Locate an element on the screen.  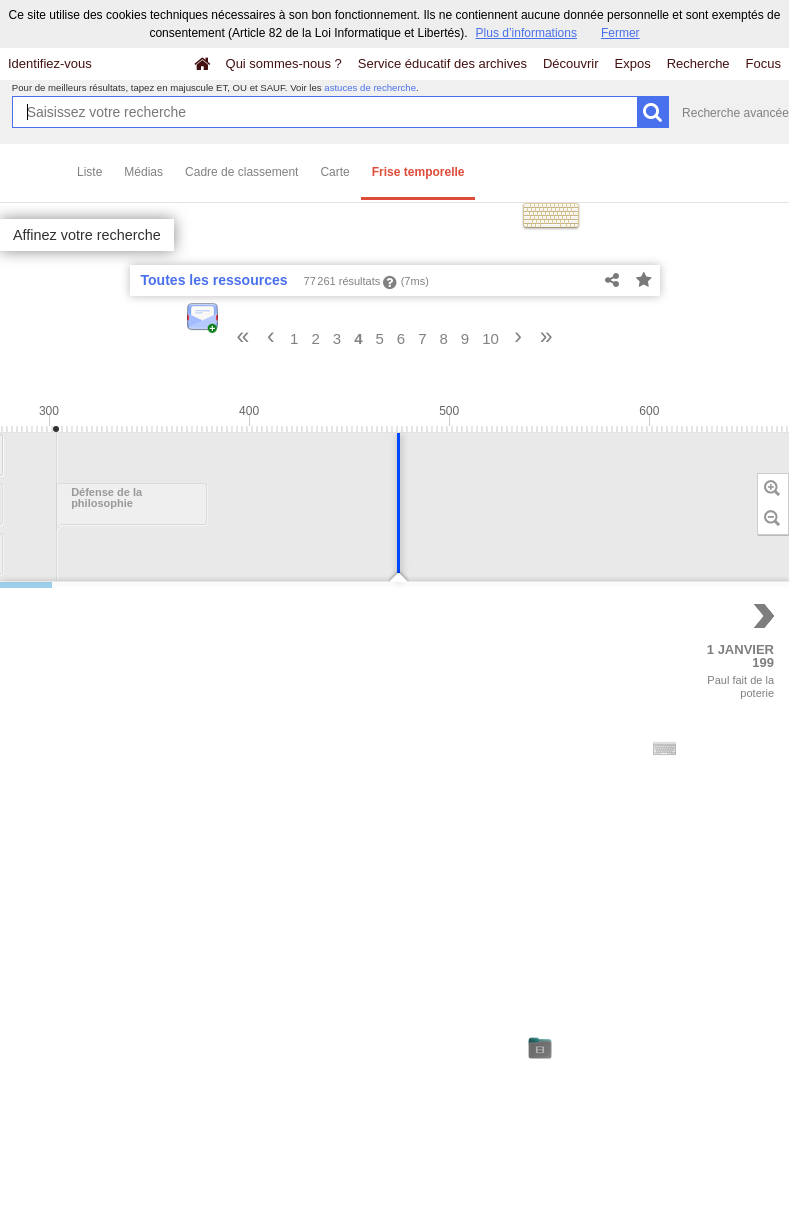
open your videos folder is located at coordinates (540, 1048).